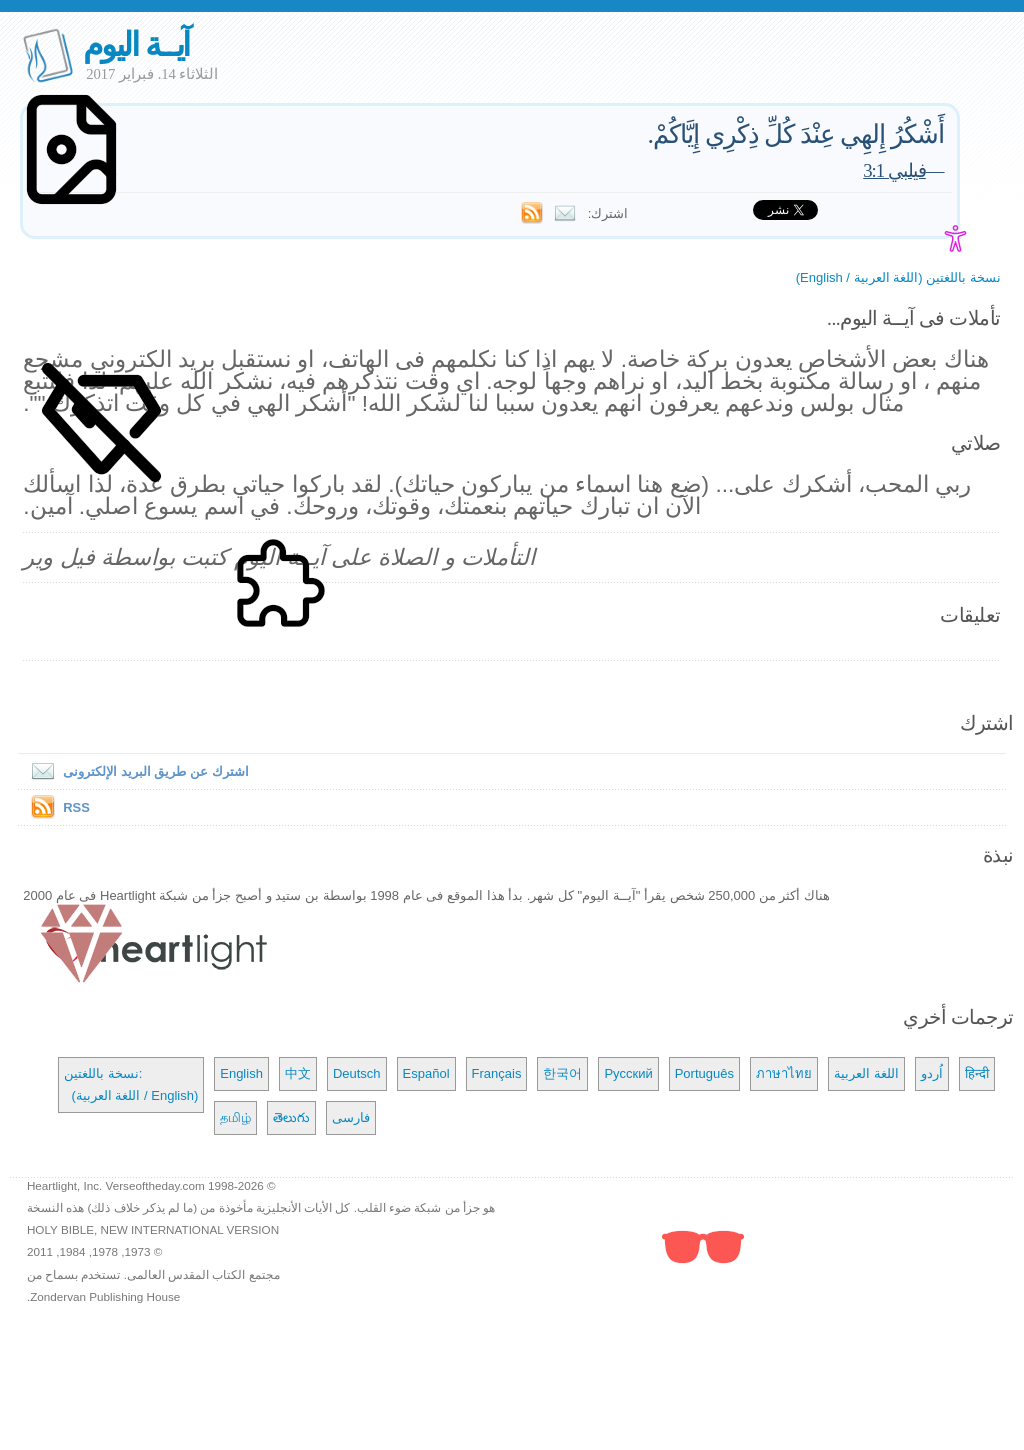 The height and width of the screenshot is (1450, 1024). Describe the element at coordinates (71, 149) in the screenshot. I see `view image file` at that location.